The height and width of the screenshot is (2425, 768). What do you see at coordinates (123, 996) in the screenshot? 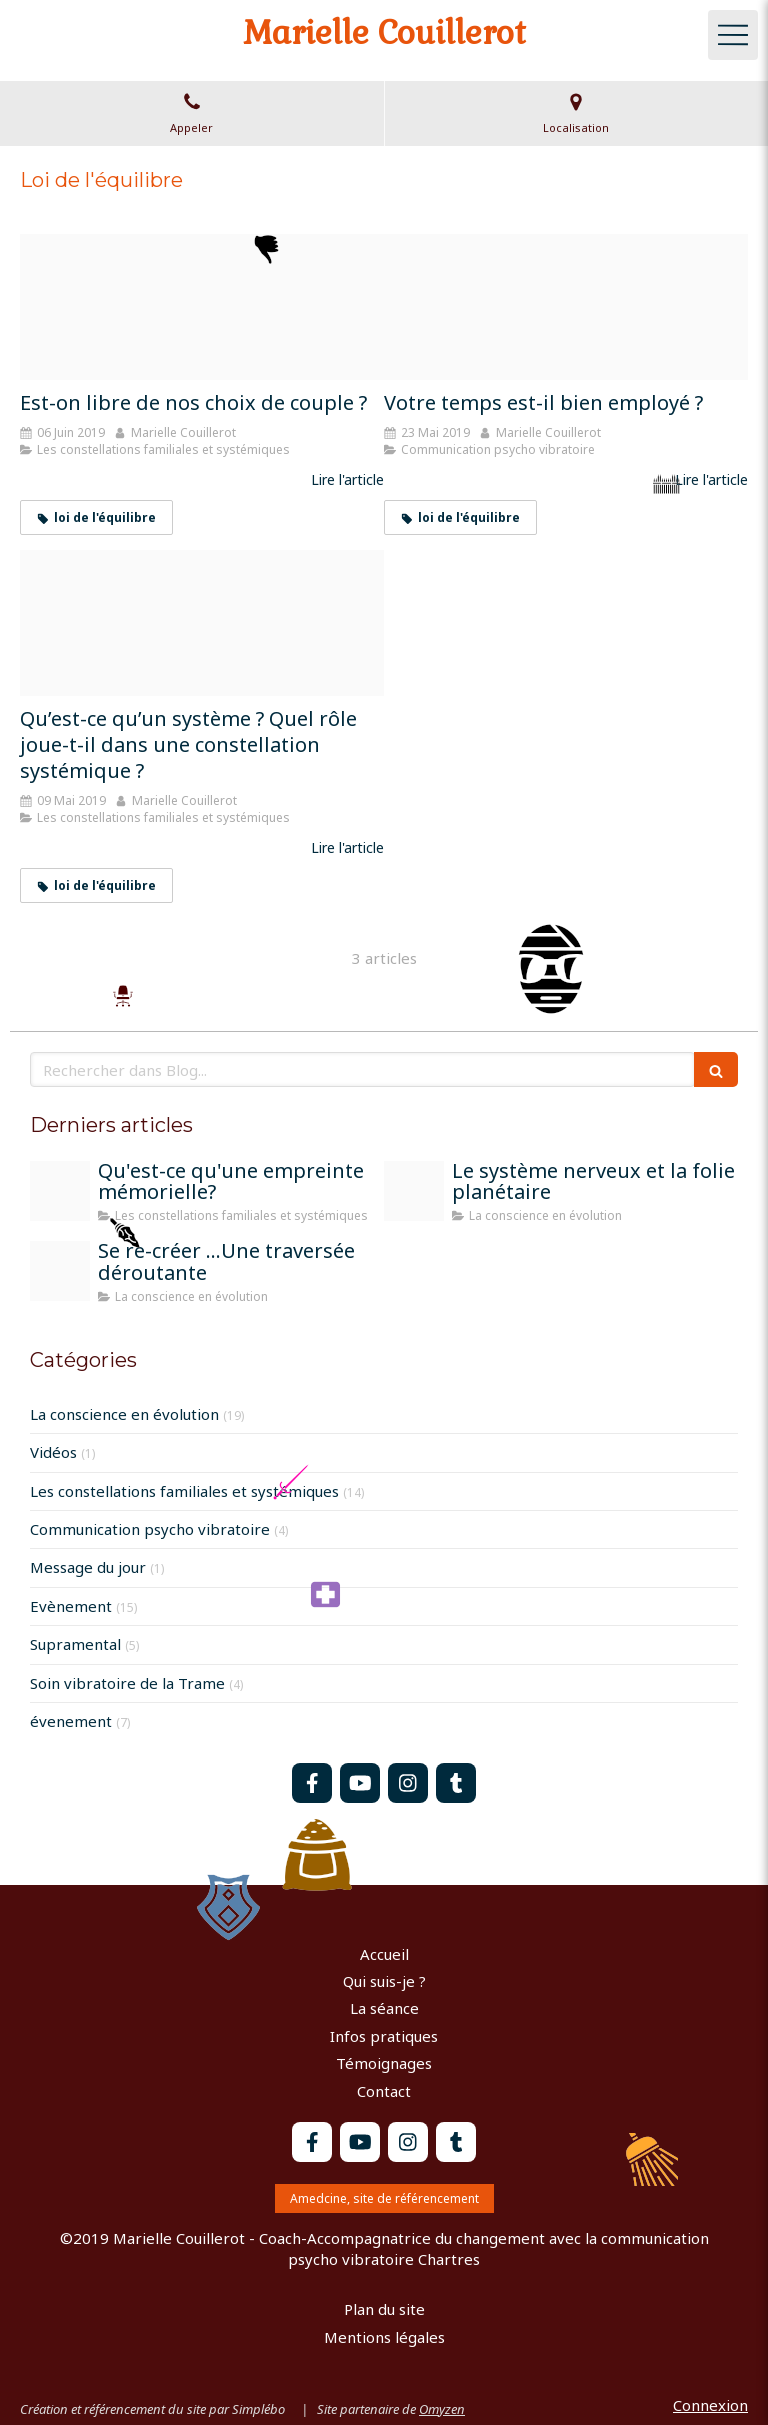
I see `browse office furniture options` at bounding box center [123, 996].